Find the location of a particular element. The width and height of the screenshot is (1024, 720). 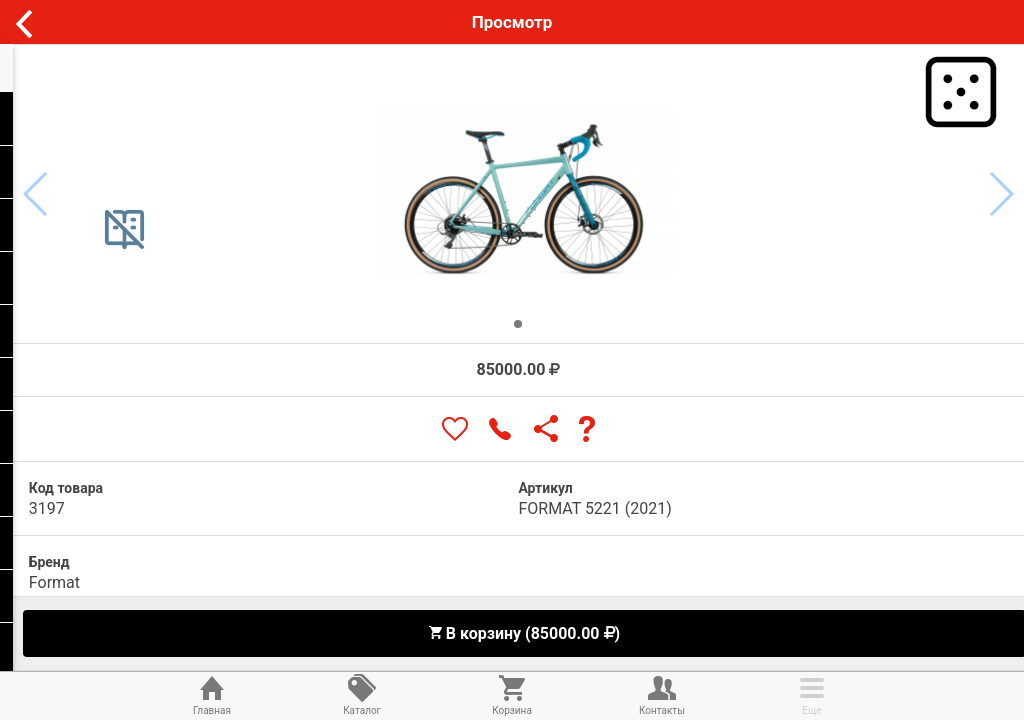

roll dice or generate random number is located at coordinates (961, 92).